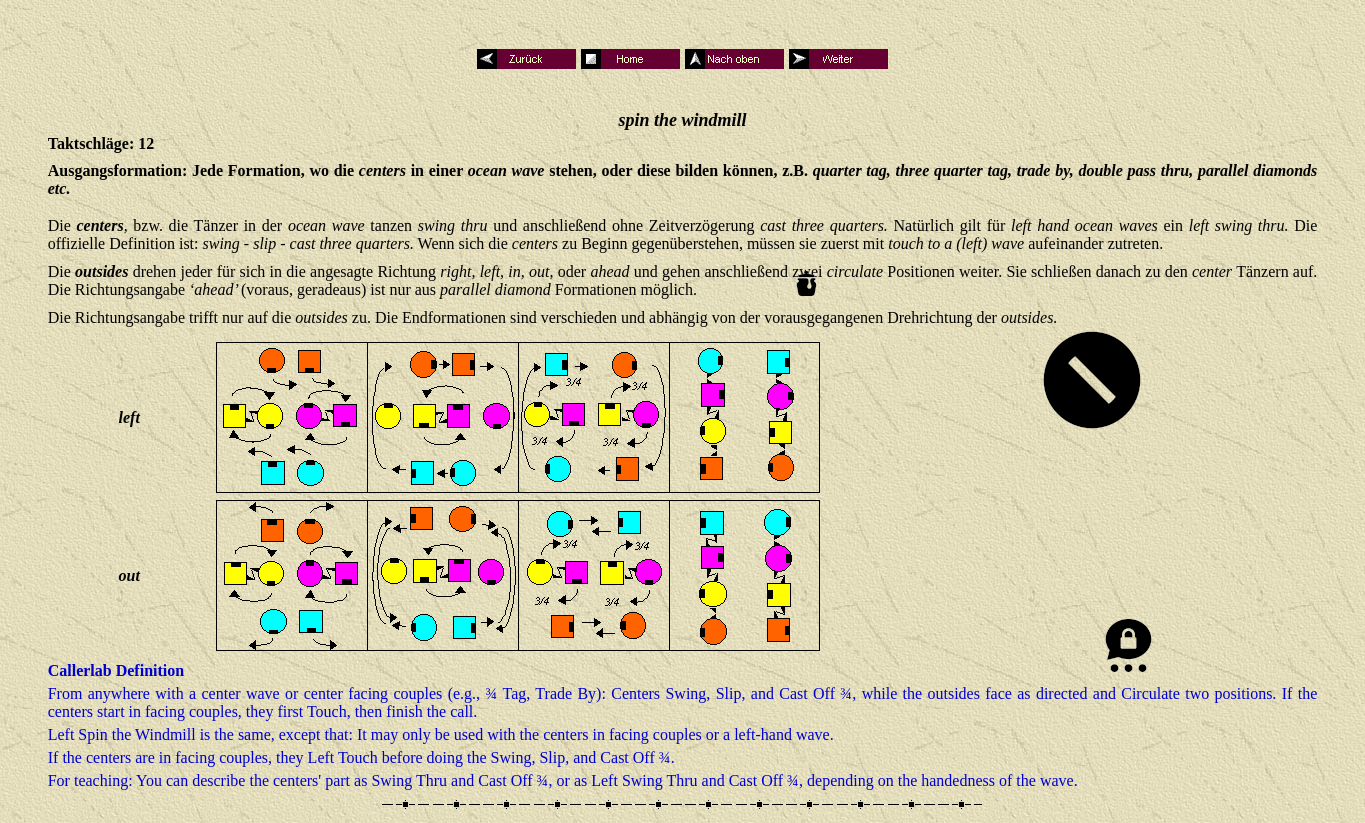 Image resolution: width=1365 pixels, height=823 pixels. What do you see at coordinates (1128, 645) in the screenshot?
I see `open Threema secure messaging app` at bounding box center [1128, 645].